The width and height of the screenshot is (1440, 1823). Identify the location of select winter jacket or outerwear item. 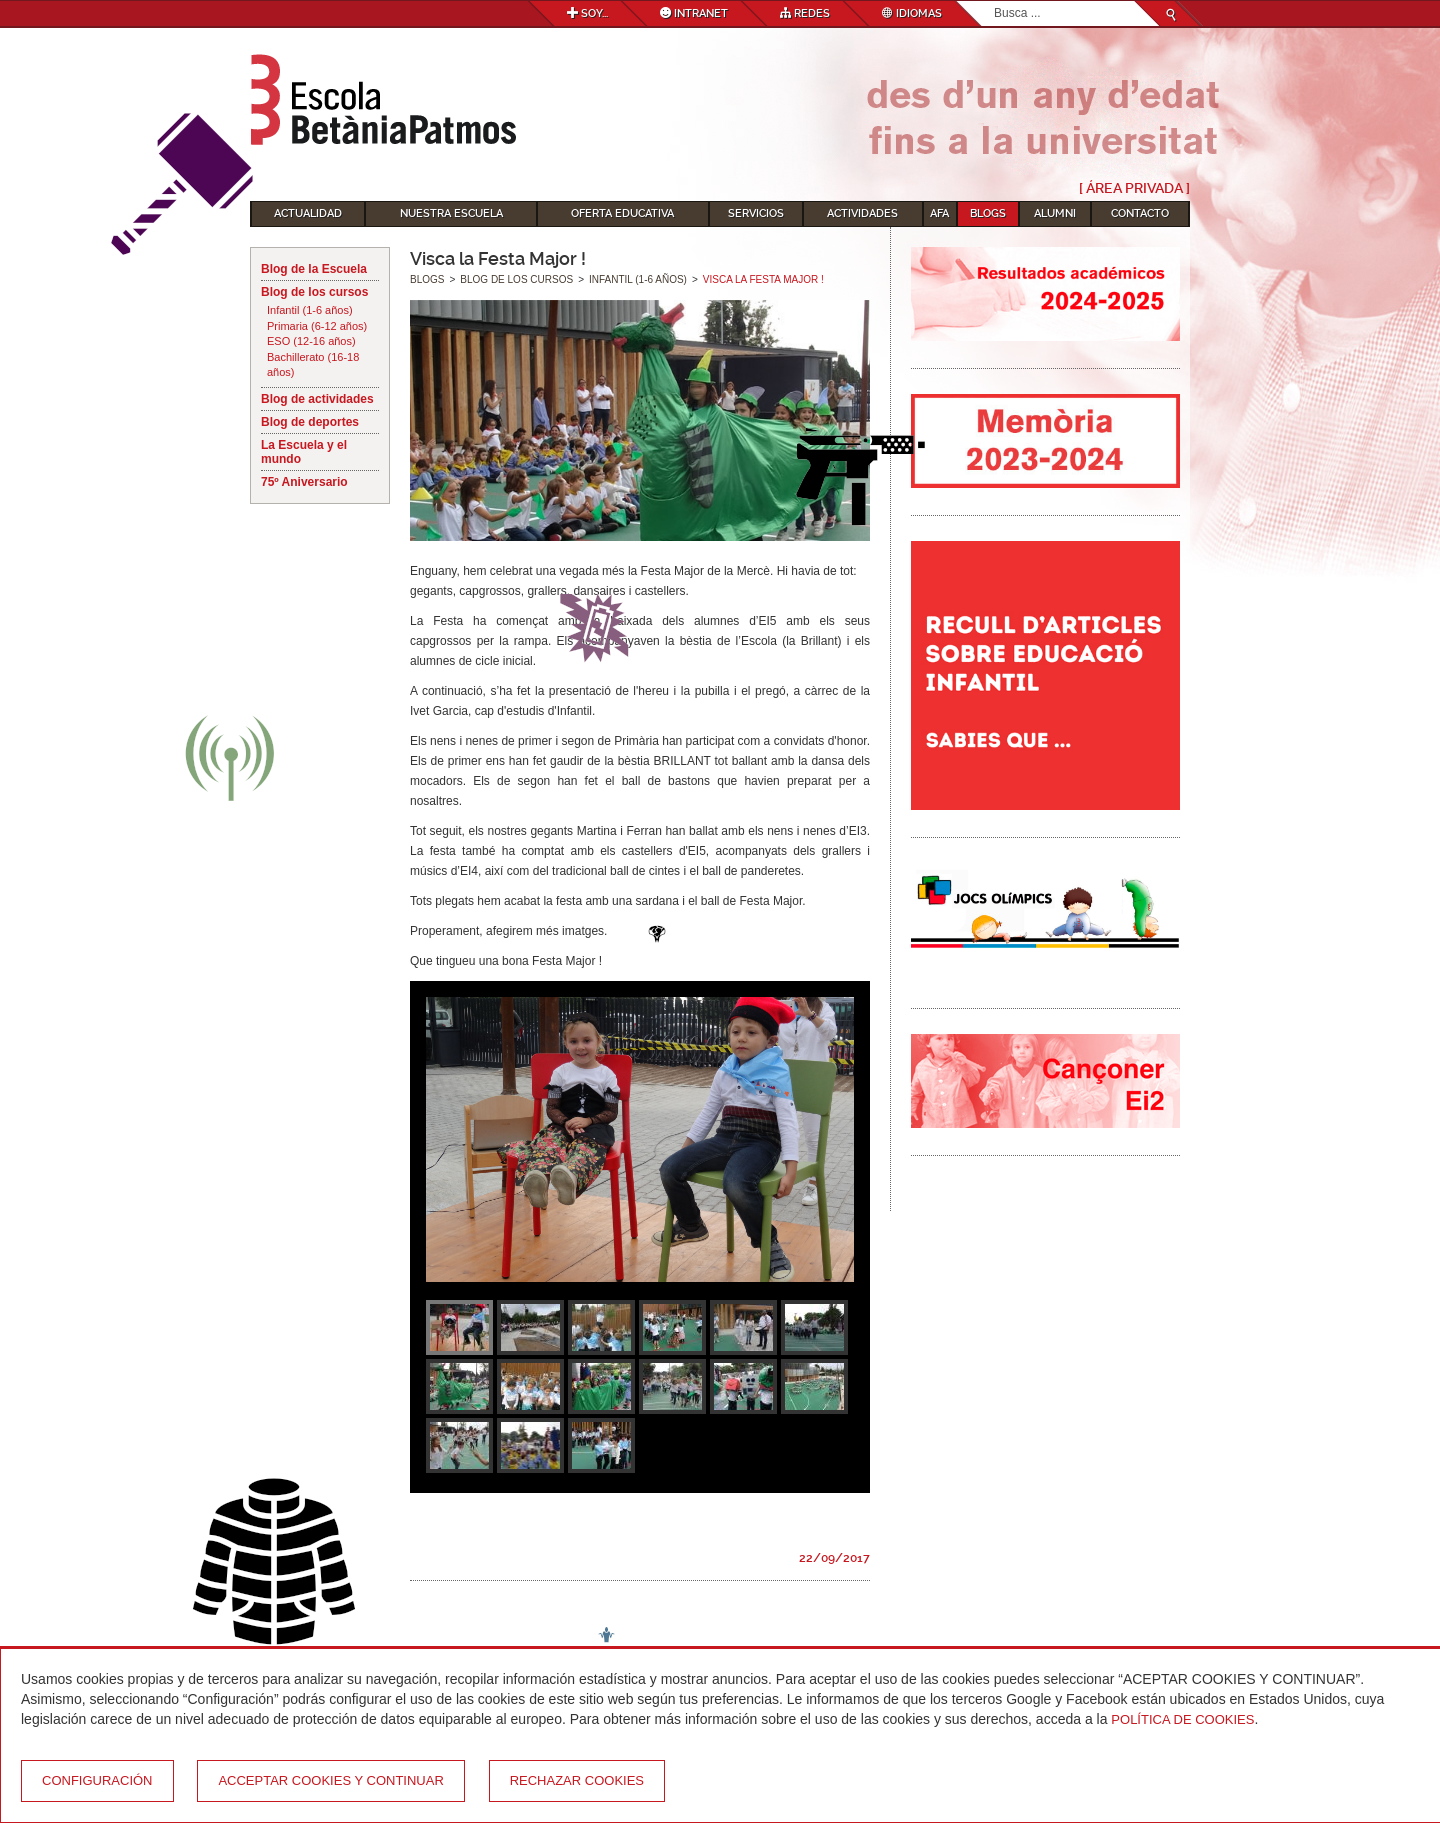
(274, 1560).